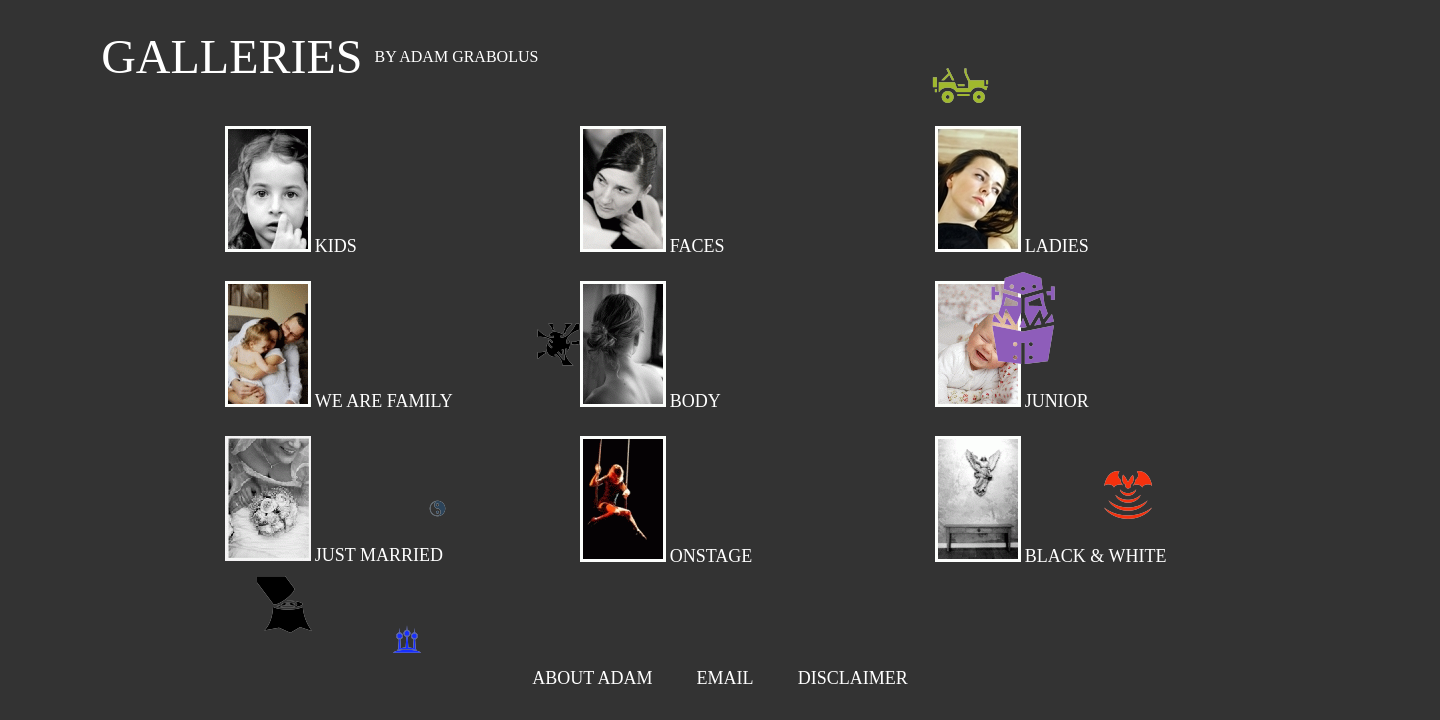 This screenshot has height=720, width=1440. What do you see at coordinates (1128, 495) in the screenshot?
I see `activate sonic attack ability` at bounding box center [1128, 495].